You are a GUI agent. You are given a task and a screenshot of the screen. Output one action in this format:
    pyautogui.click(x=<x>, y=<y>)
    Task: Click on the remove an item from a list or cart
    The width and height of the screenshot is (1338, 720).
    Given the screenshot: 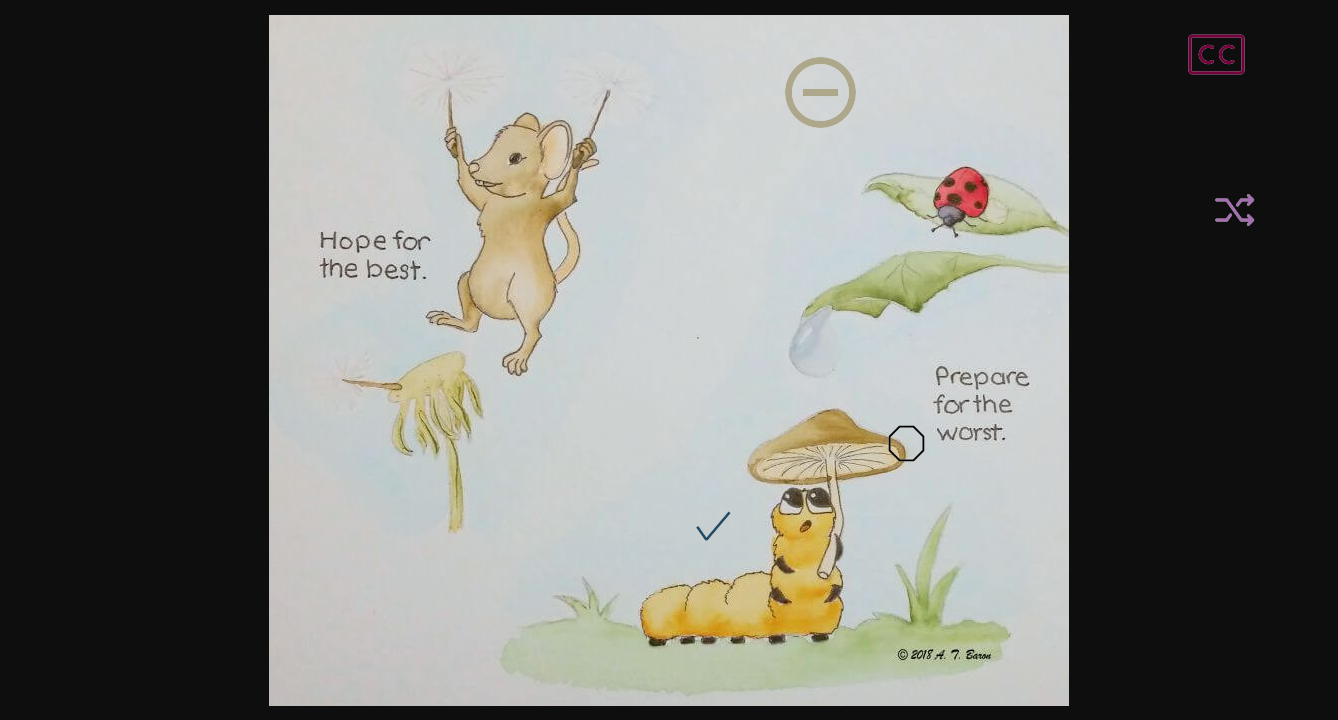 What is the action you would take?
    pyautogui.click(x=820, y=92)
    